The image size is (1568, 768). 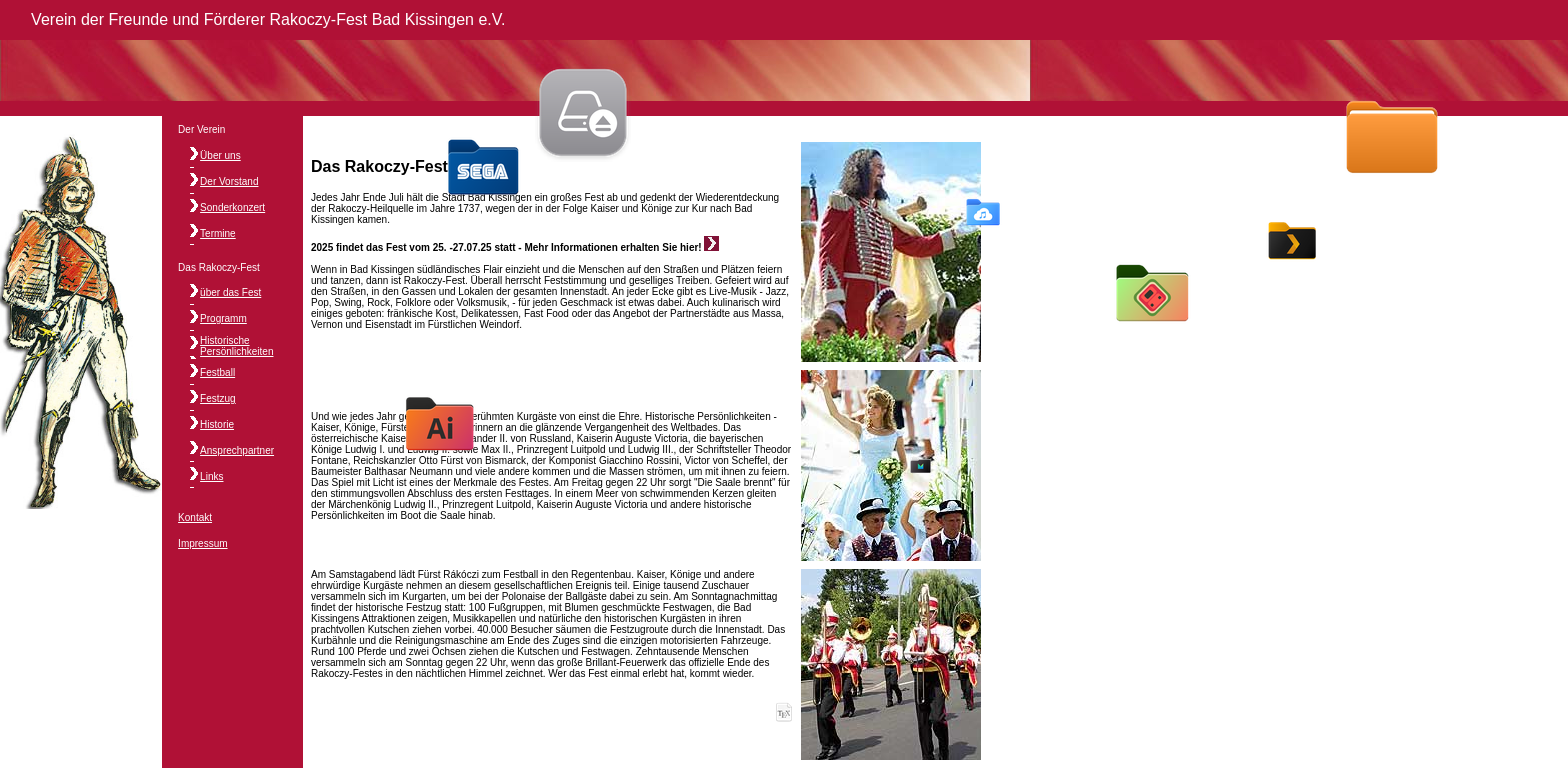 What do you see at coordinates (583, 114) in the screenshot?
I see `eject or safely remove external storage device` at bounding box center [583, 114].